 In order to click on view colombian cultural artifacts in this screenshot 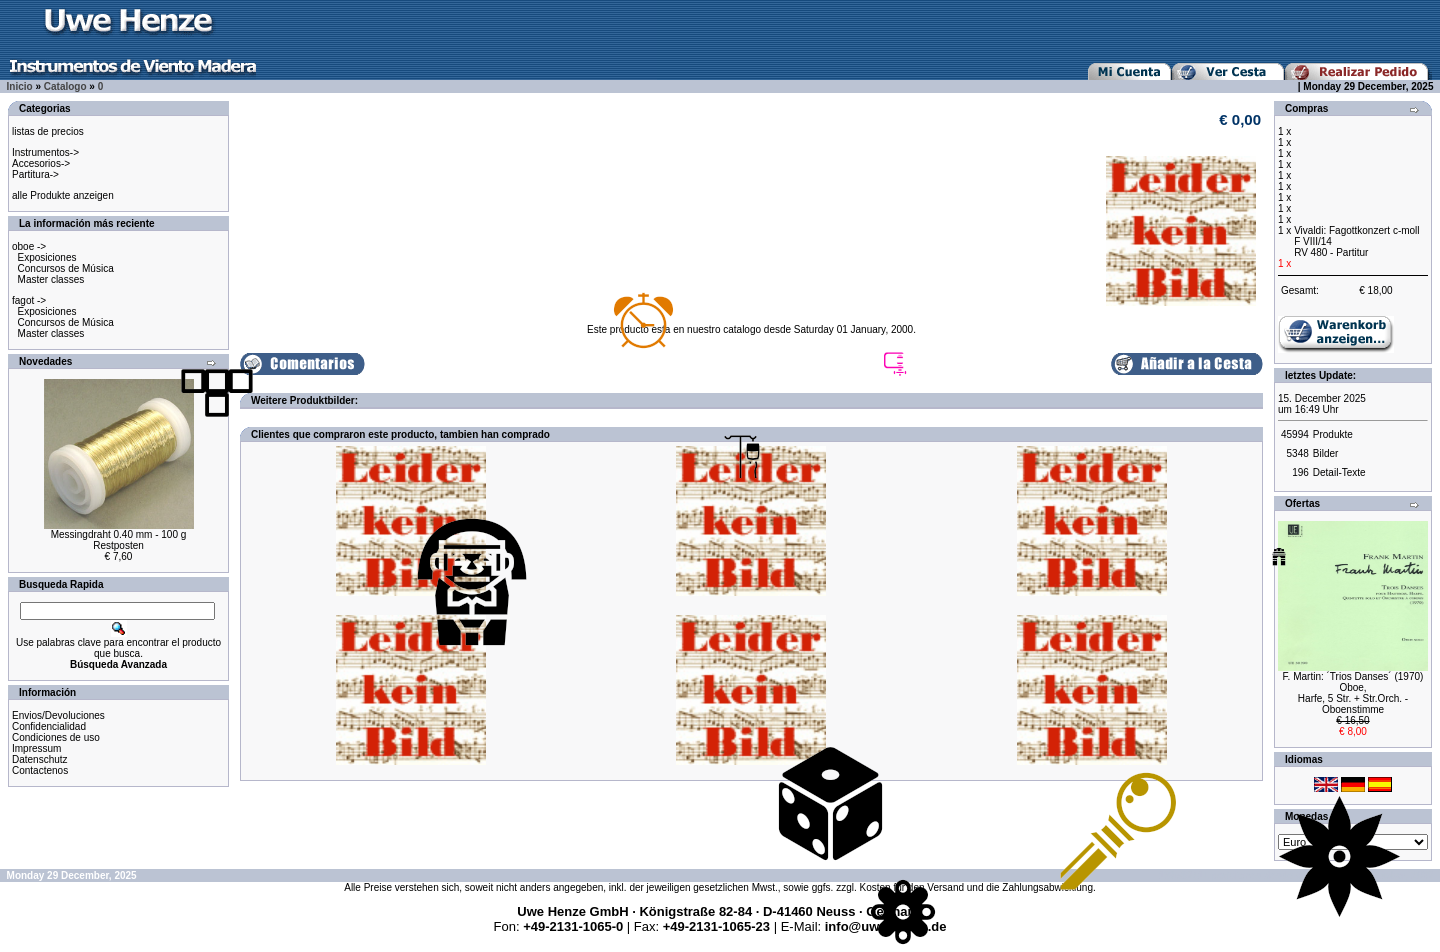, I will do `click(472, 582)`.